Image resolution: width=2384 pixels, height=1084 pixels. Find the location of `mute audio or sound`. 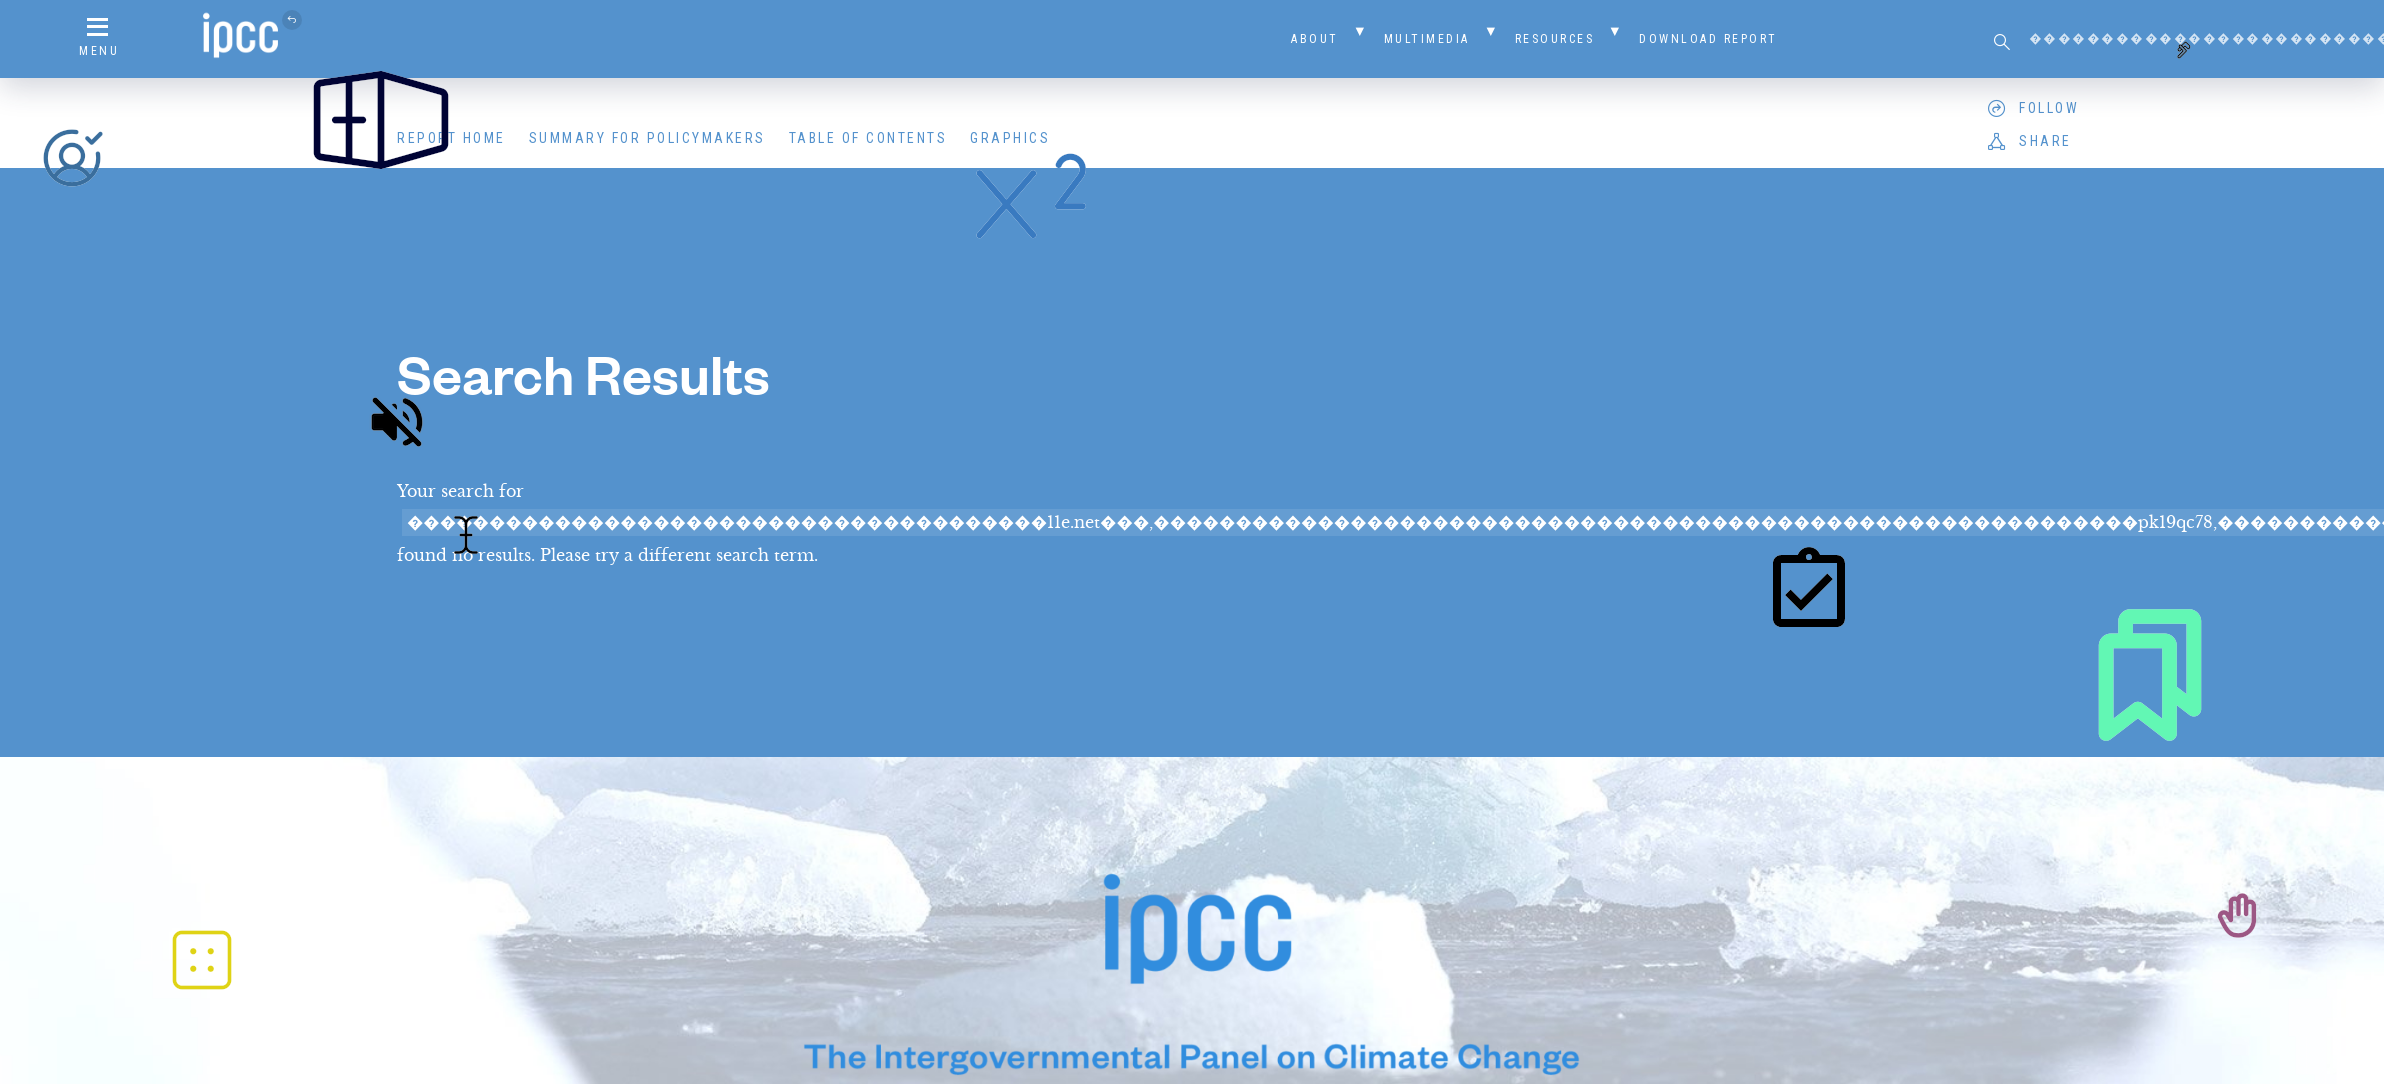

mute audio or sound is located at coordinates (397, 422).